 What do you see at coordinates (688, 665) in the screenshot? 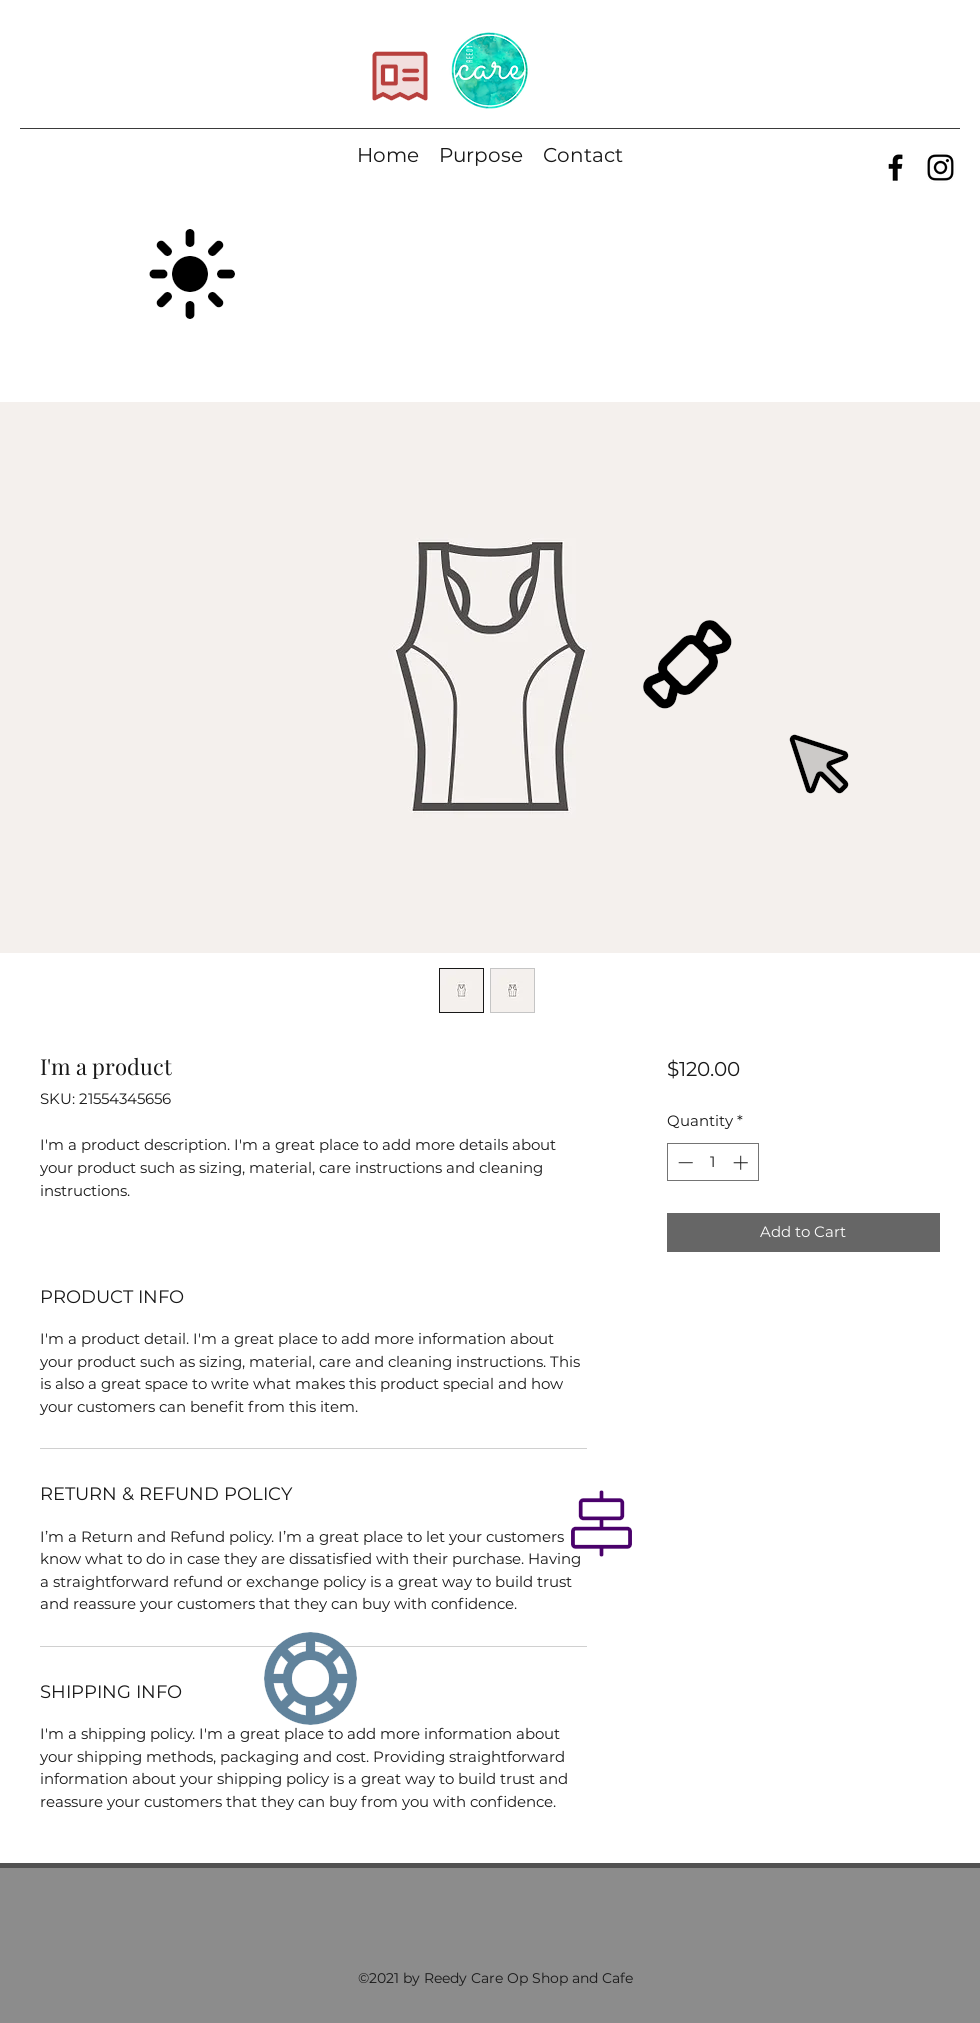
I see `access candy crush or similar game` at bounding box center [688, 665].